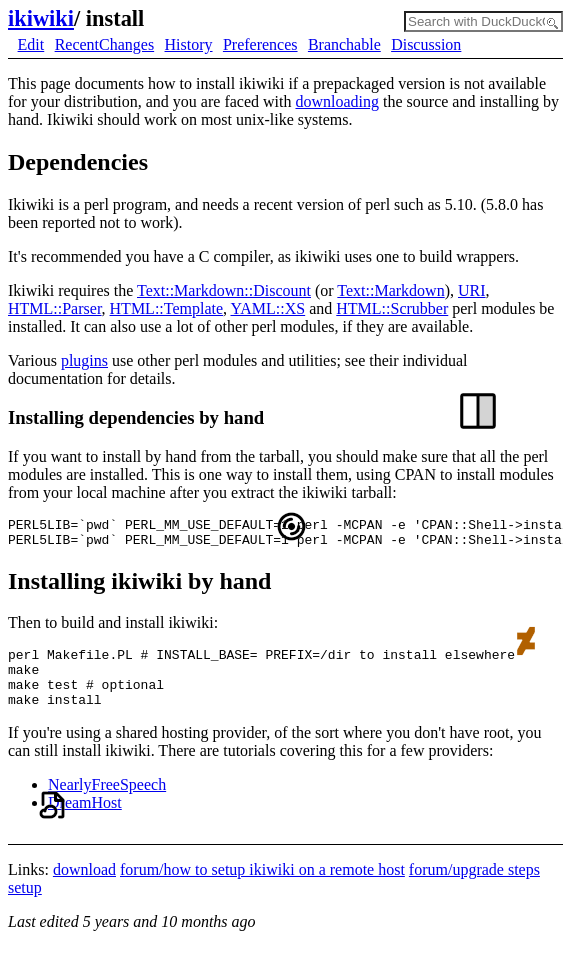 Image resolution: width=571 pixels, height=973 pixels. What do you see at coordinates (291, 526) in the screenshot?
I see `play or browse music library` at bounding box center [291, 526].